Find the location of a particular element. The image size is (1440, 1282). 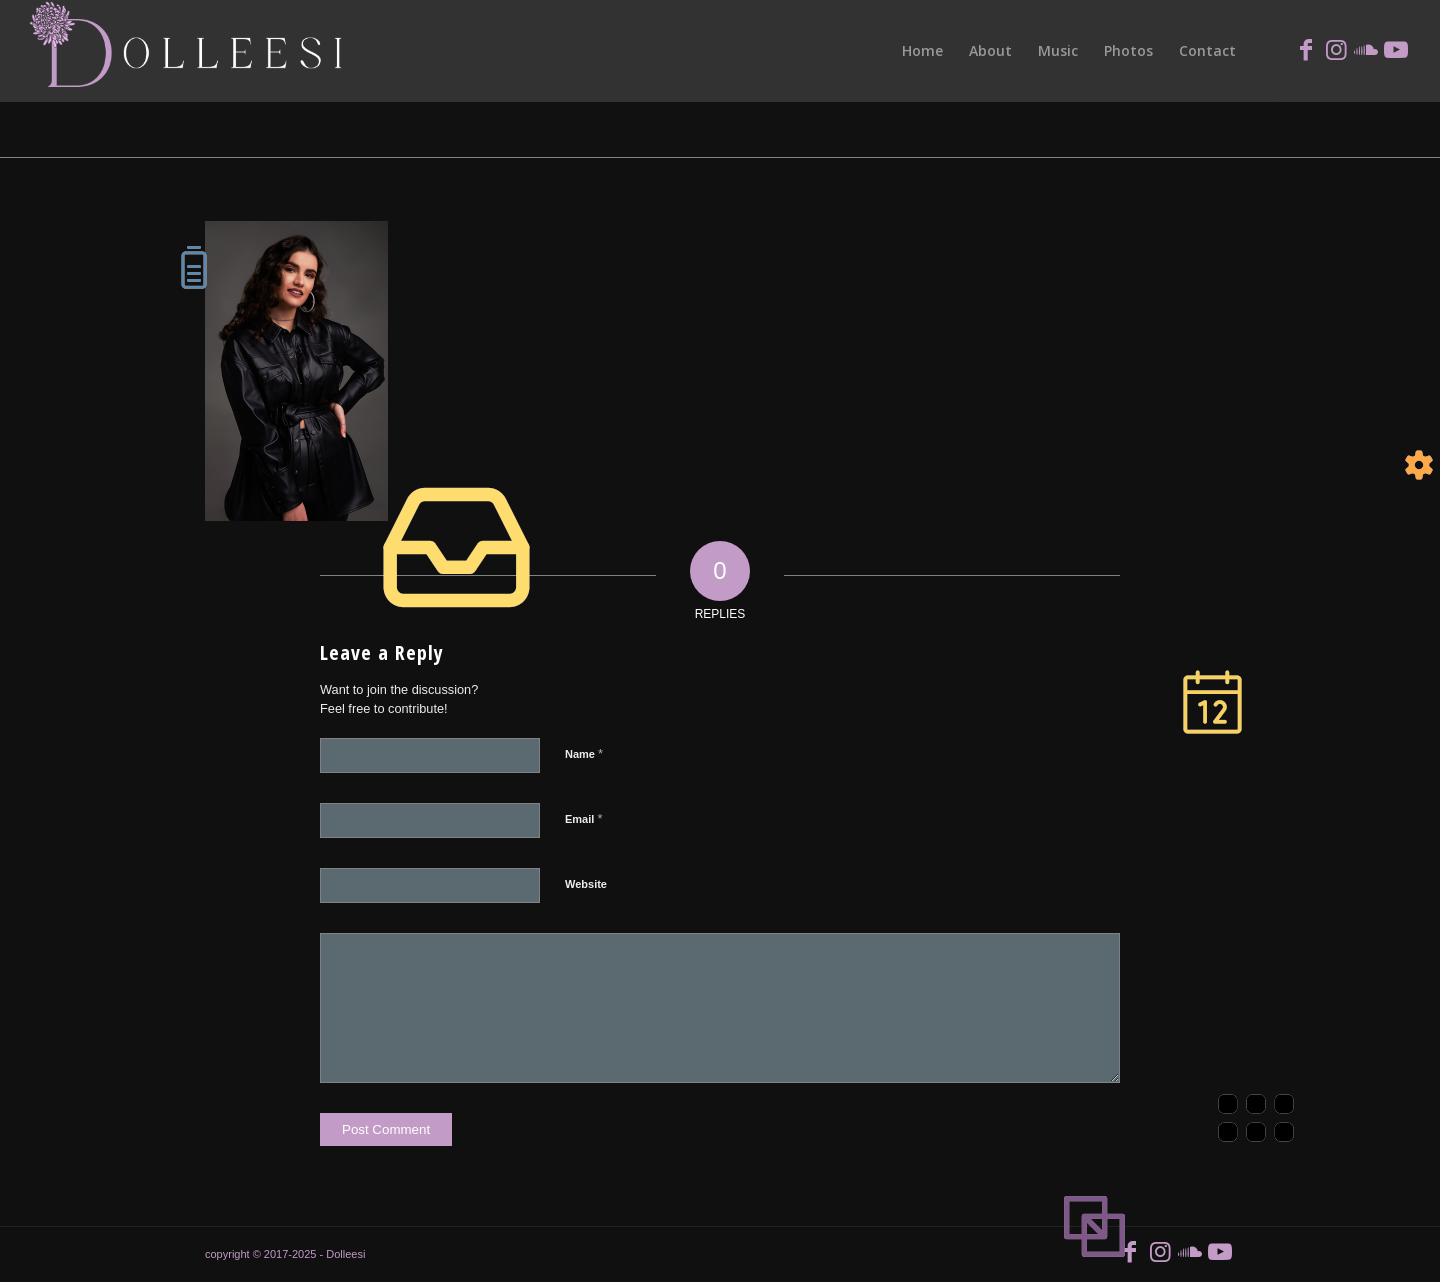

drag to reorder or rearrange items is located at coordinates (1256, 1118).